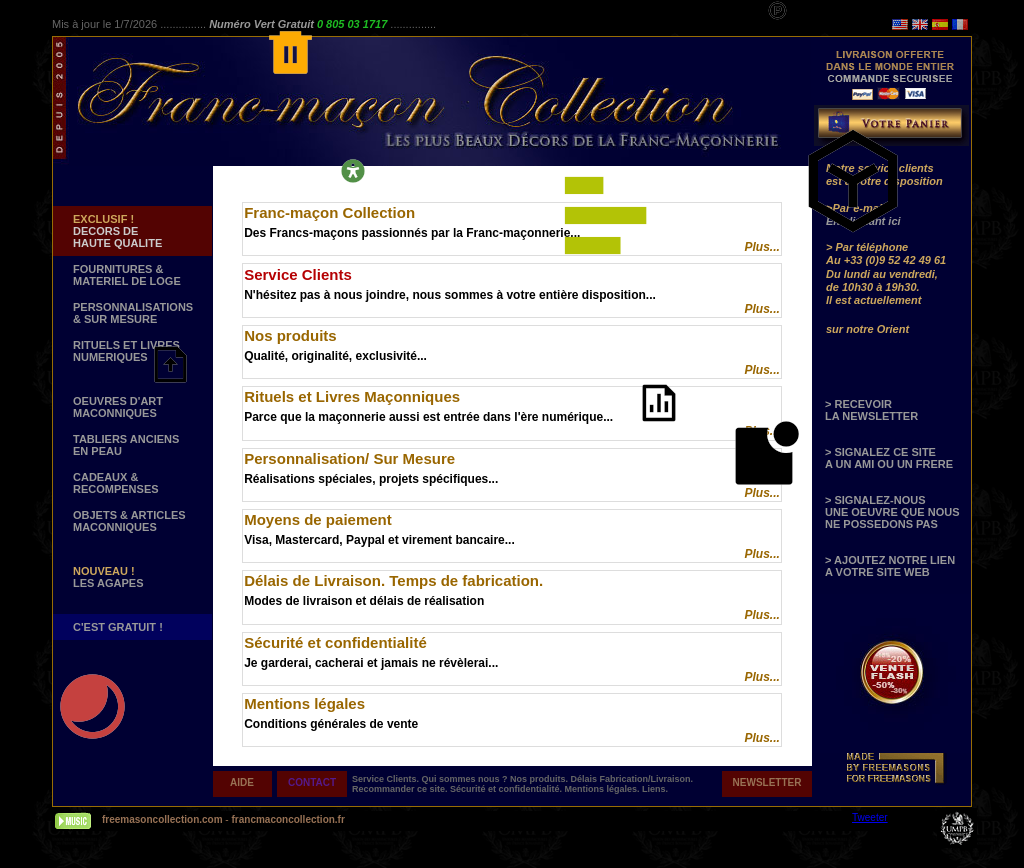  What do you see at coordinates (853, 181) in the screenshot?
I see `view instance details` at bounding box center [853, 181].